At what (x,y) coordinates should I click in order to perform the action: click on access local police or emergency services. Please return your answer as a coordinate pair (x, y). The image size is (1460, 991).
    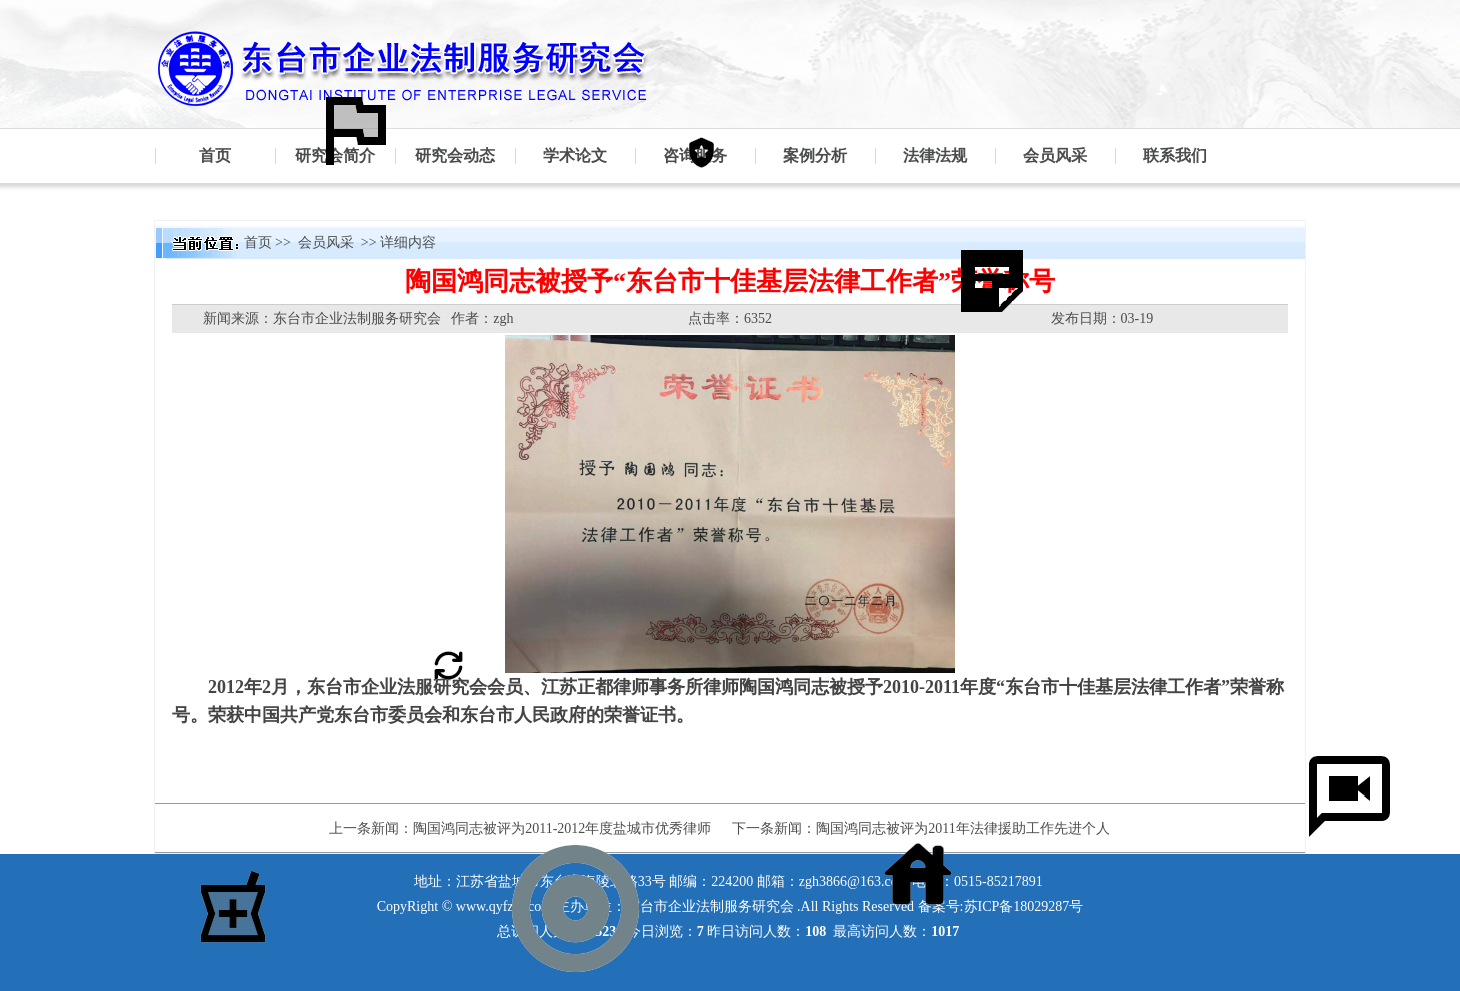
    Looking at the image, I should click on (701, 152).